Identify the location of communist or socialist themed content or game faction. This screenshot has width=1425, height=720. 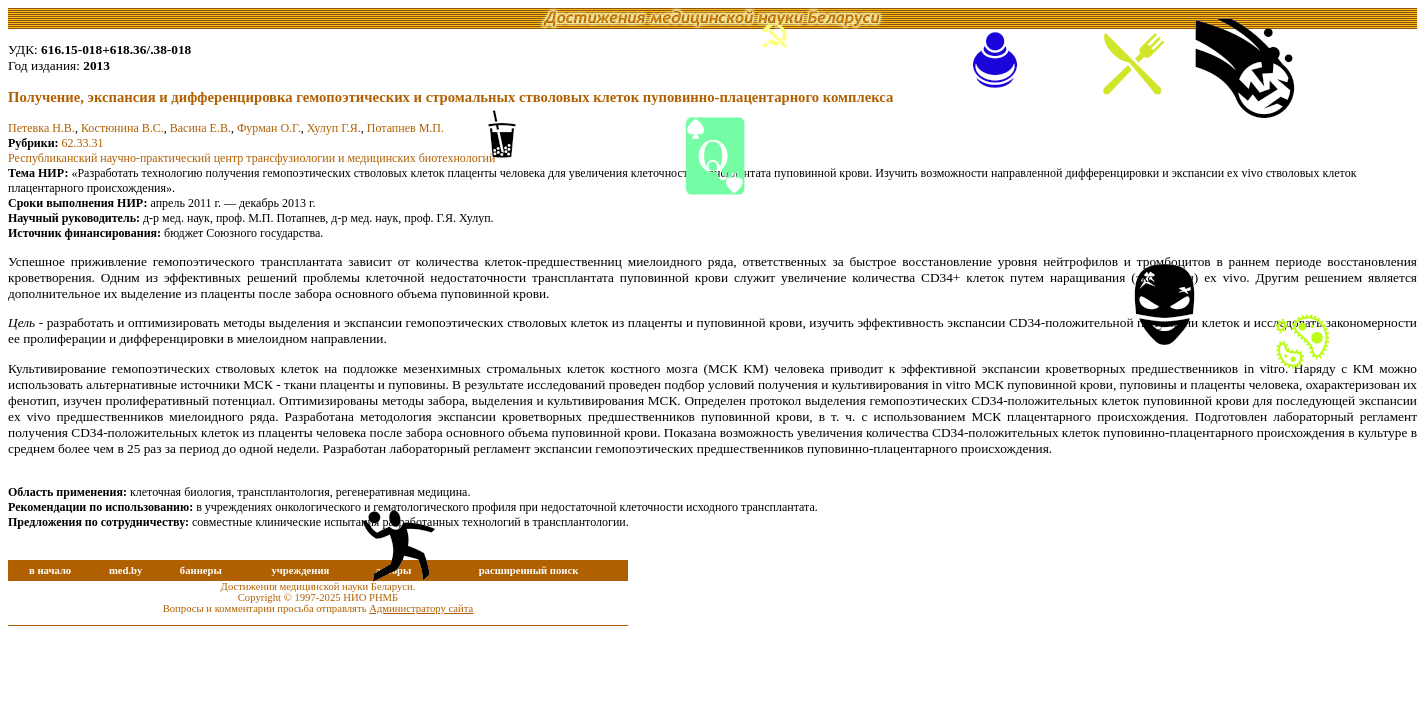
(774, 35).